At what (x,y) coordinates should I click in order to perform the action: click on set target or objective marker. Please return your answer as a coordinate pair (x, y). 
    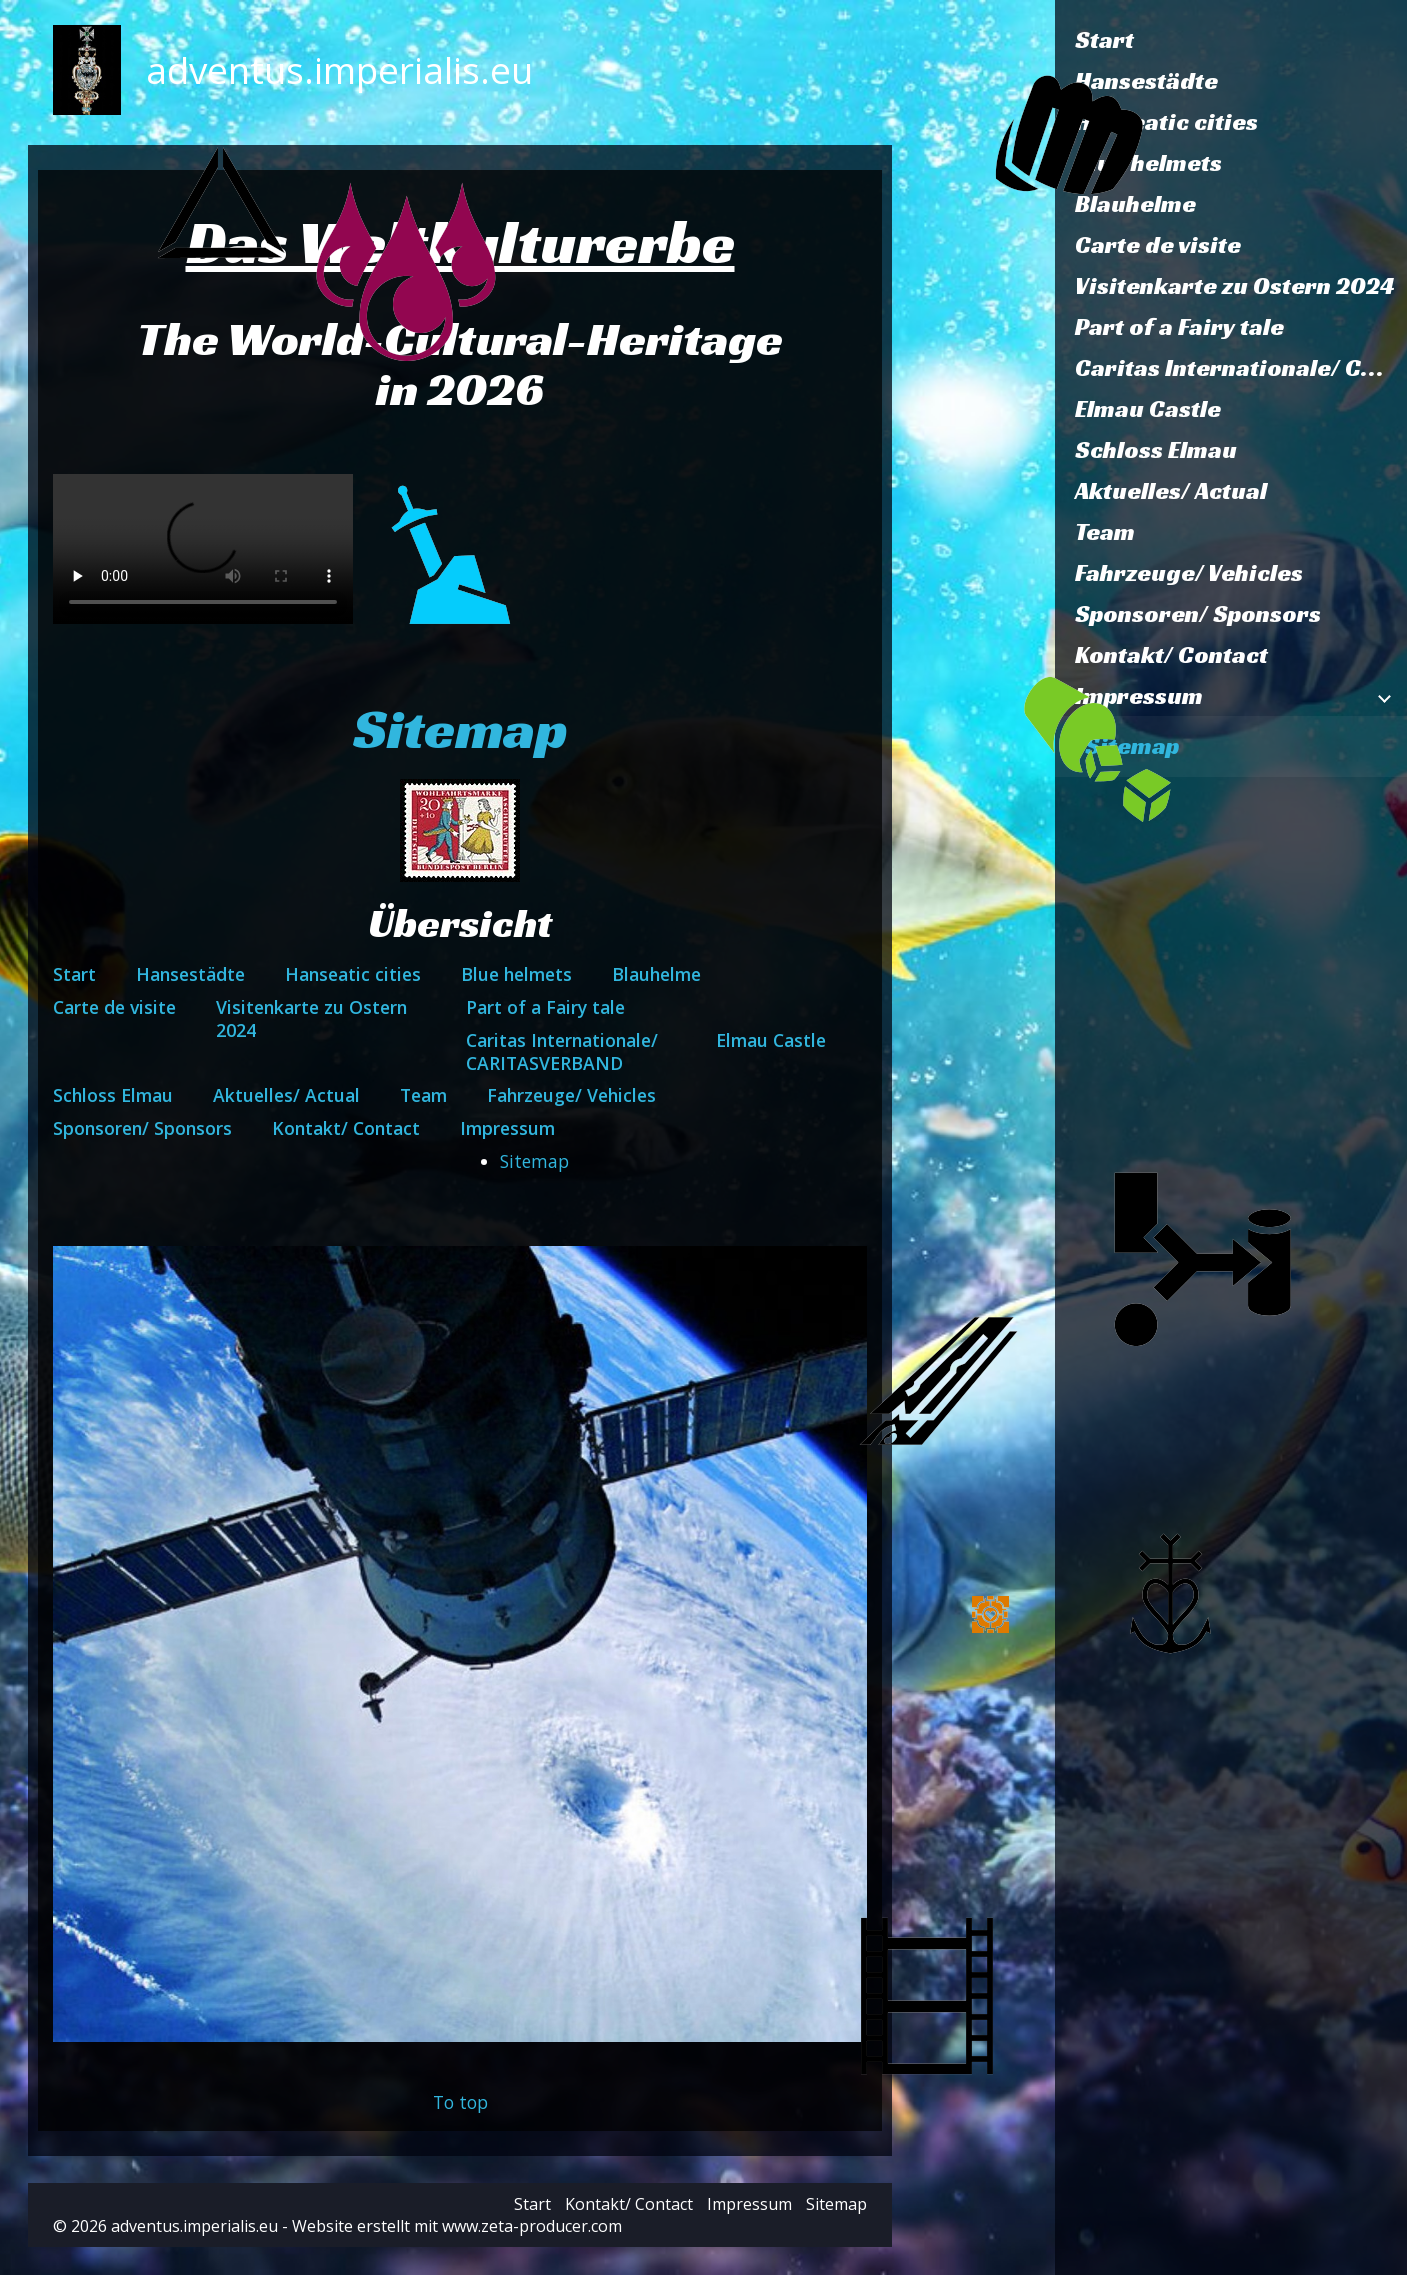
    Looking at the image, I should click on (220, 200).